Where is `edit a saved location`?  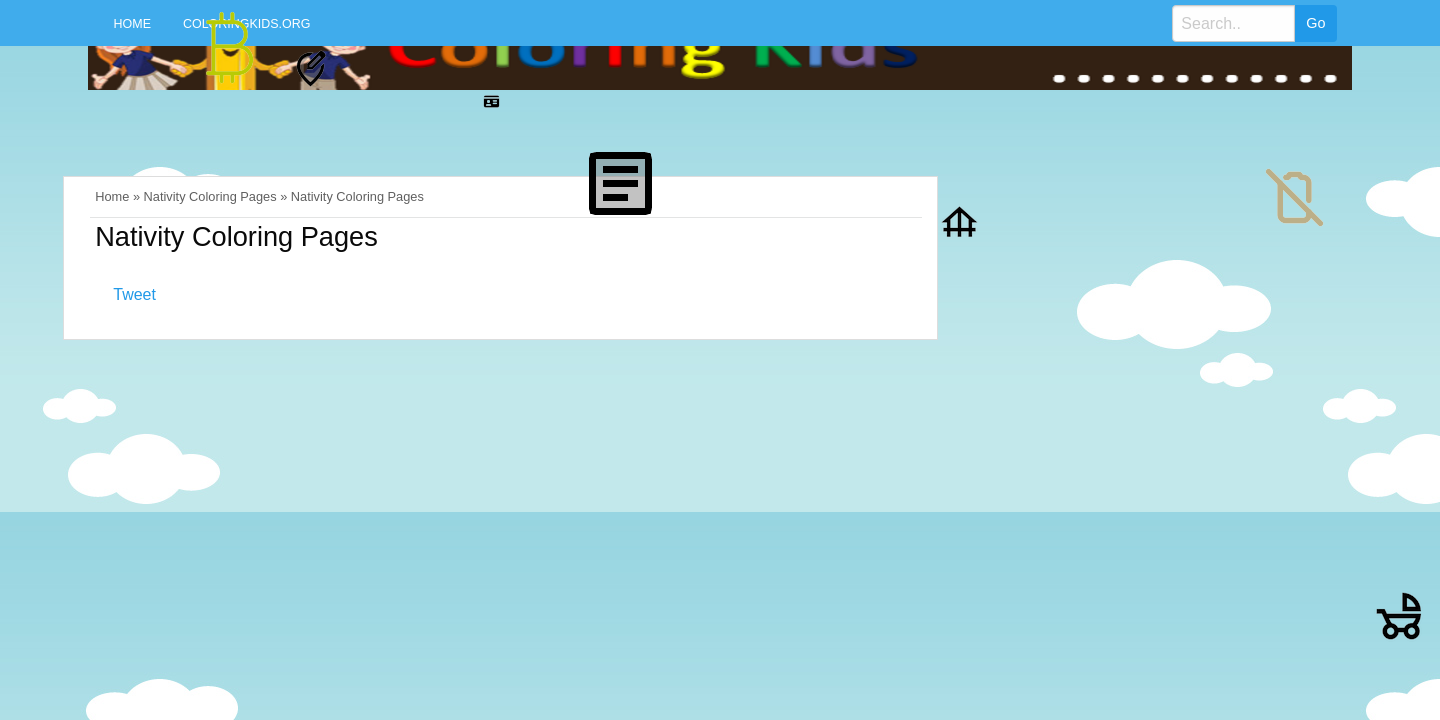 edit a saved location is located at coordinates (310, 69).